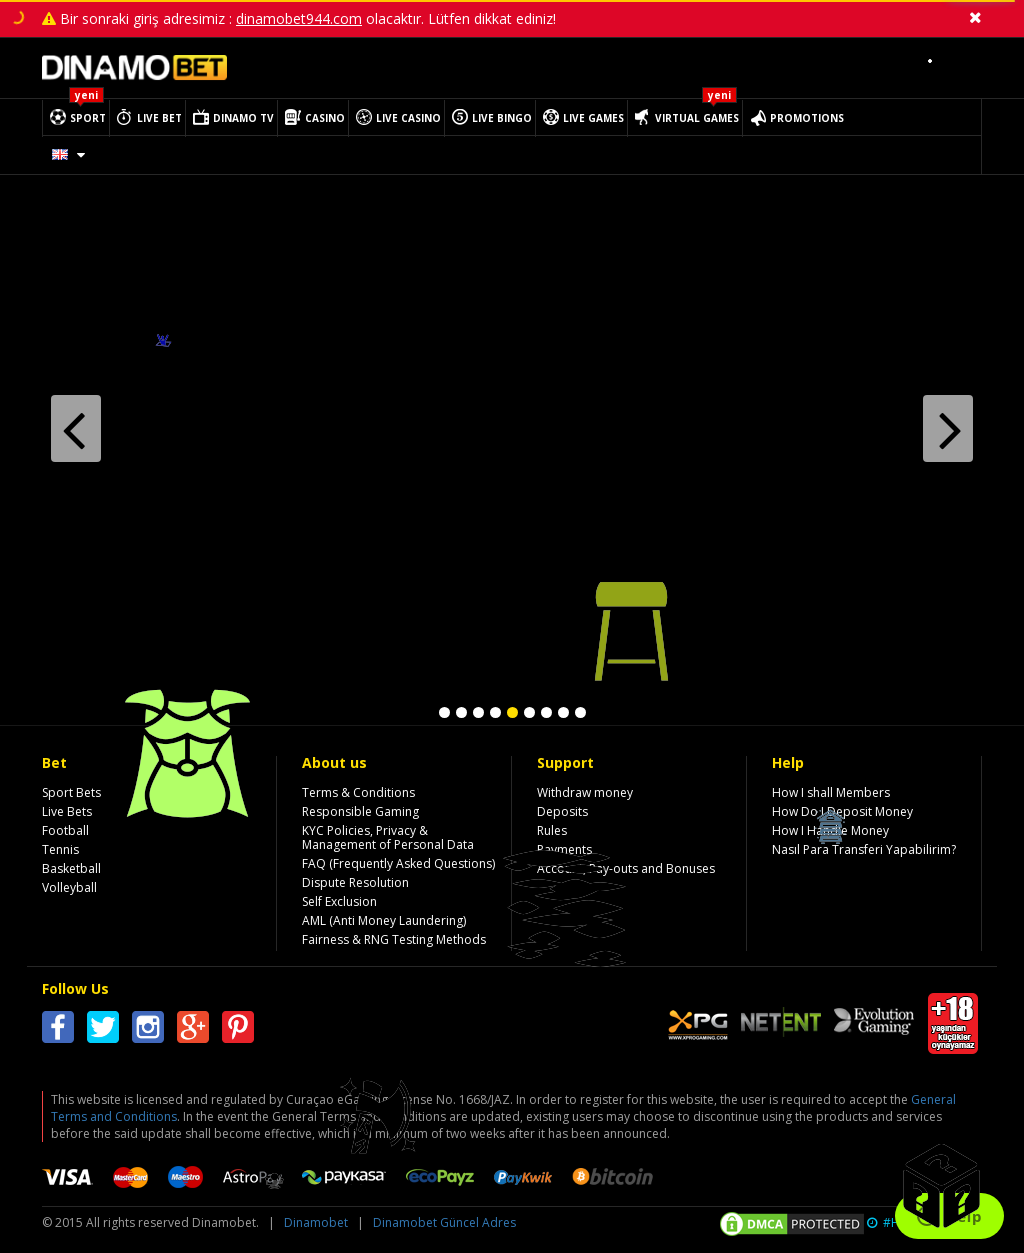 Image resolution: width=1024 pixels, height=1253 pixels. Describe the element at coordinates (941, 1186) in the screenshot. I see `randomize or shuffle selection` at that location.